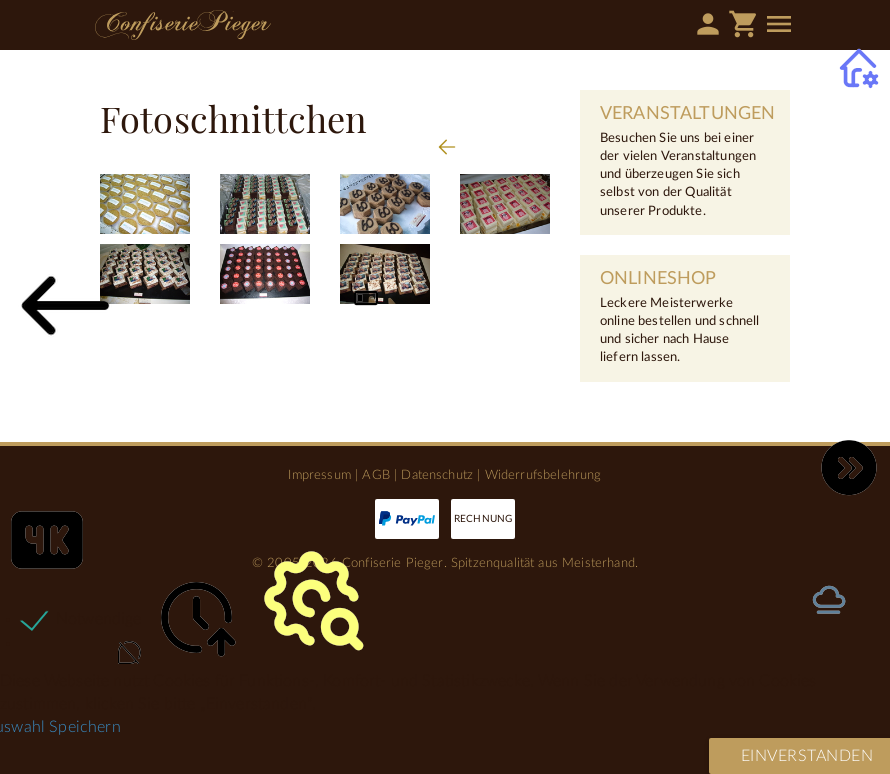 This screenshot has width=890, height=774. Describe the element at coordinates (849, 468) in the screenshot. I see `skip forward or advance to next item` at that location.